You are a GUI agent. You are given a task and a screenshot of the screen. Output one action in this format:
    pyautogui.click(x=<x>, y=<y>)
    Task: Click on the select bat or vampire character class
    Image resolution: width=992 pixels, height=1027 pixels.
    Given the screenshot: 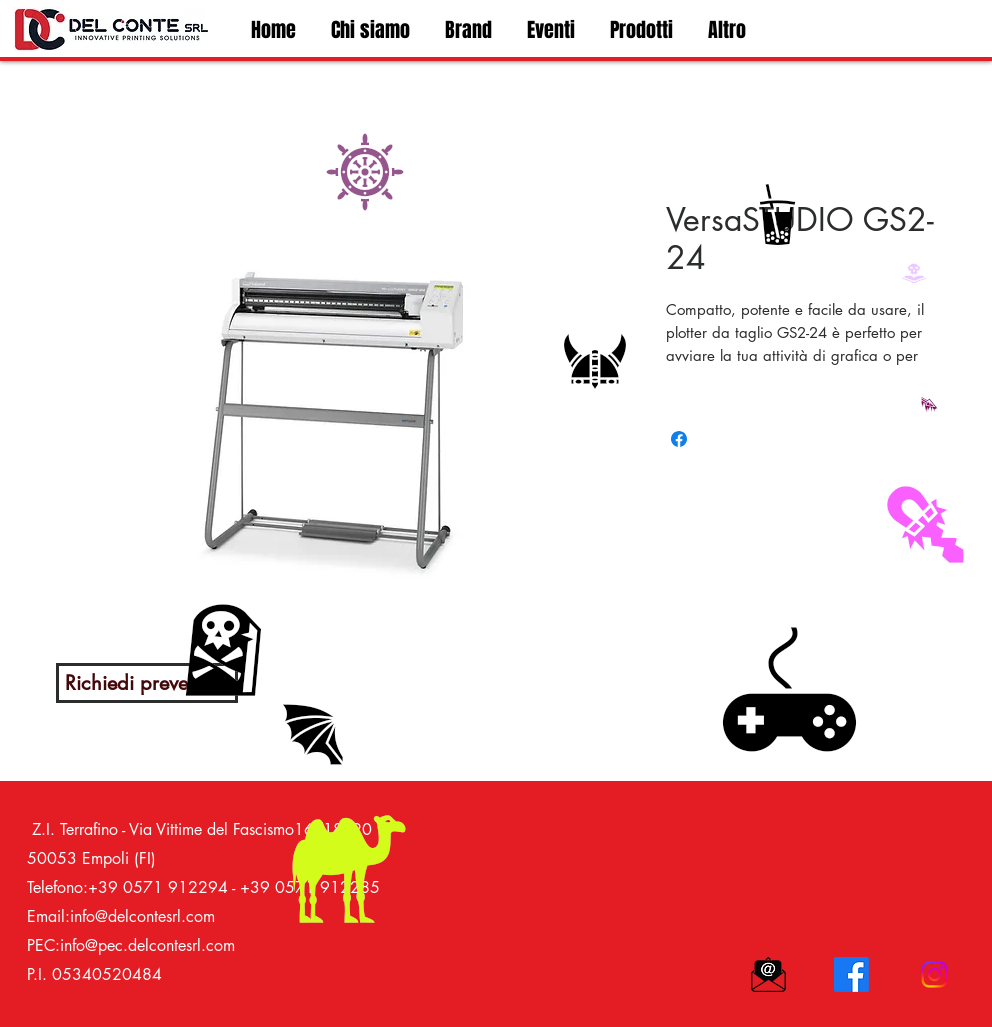 What is the action you would take?
    pyautogui.click(x=312, y=734)
    